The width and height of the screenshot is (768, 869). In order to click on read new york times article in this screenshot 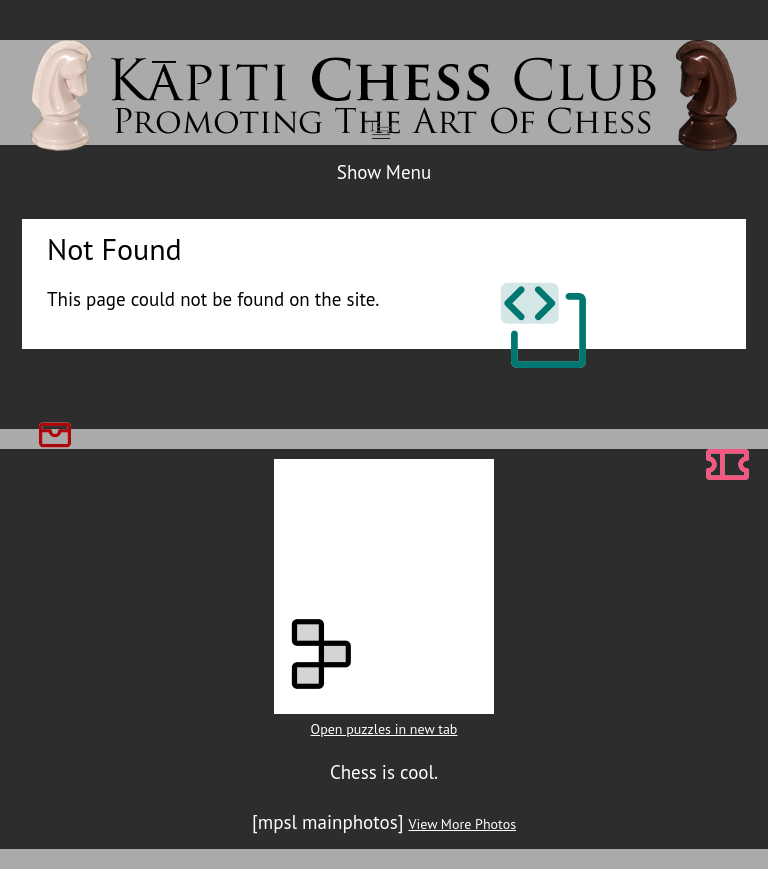, I will do `click(378, 130)`.